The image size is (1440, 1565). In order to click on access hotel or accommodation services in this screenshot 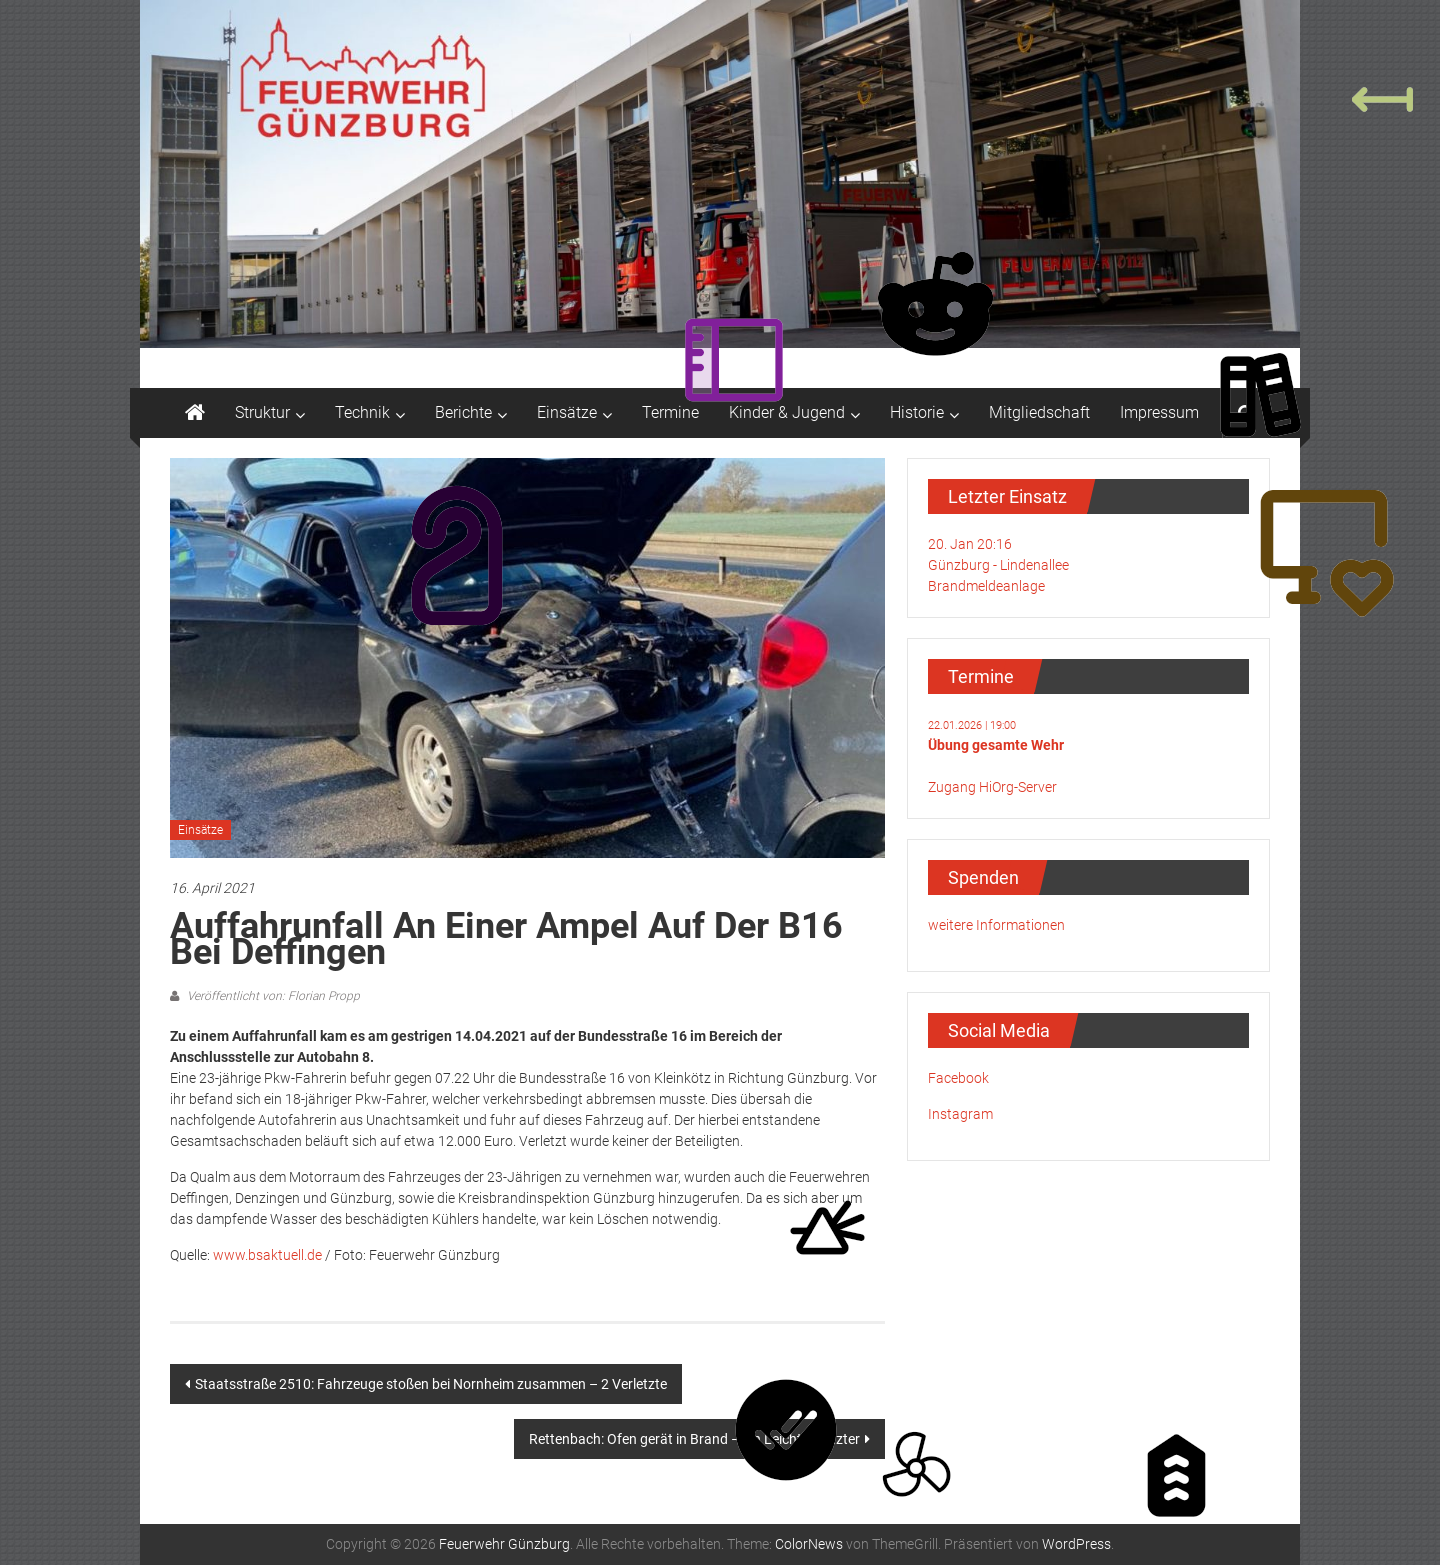, I will do `click(453, 555)`.